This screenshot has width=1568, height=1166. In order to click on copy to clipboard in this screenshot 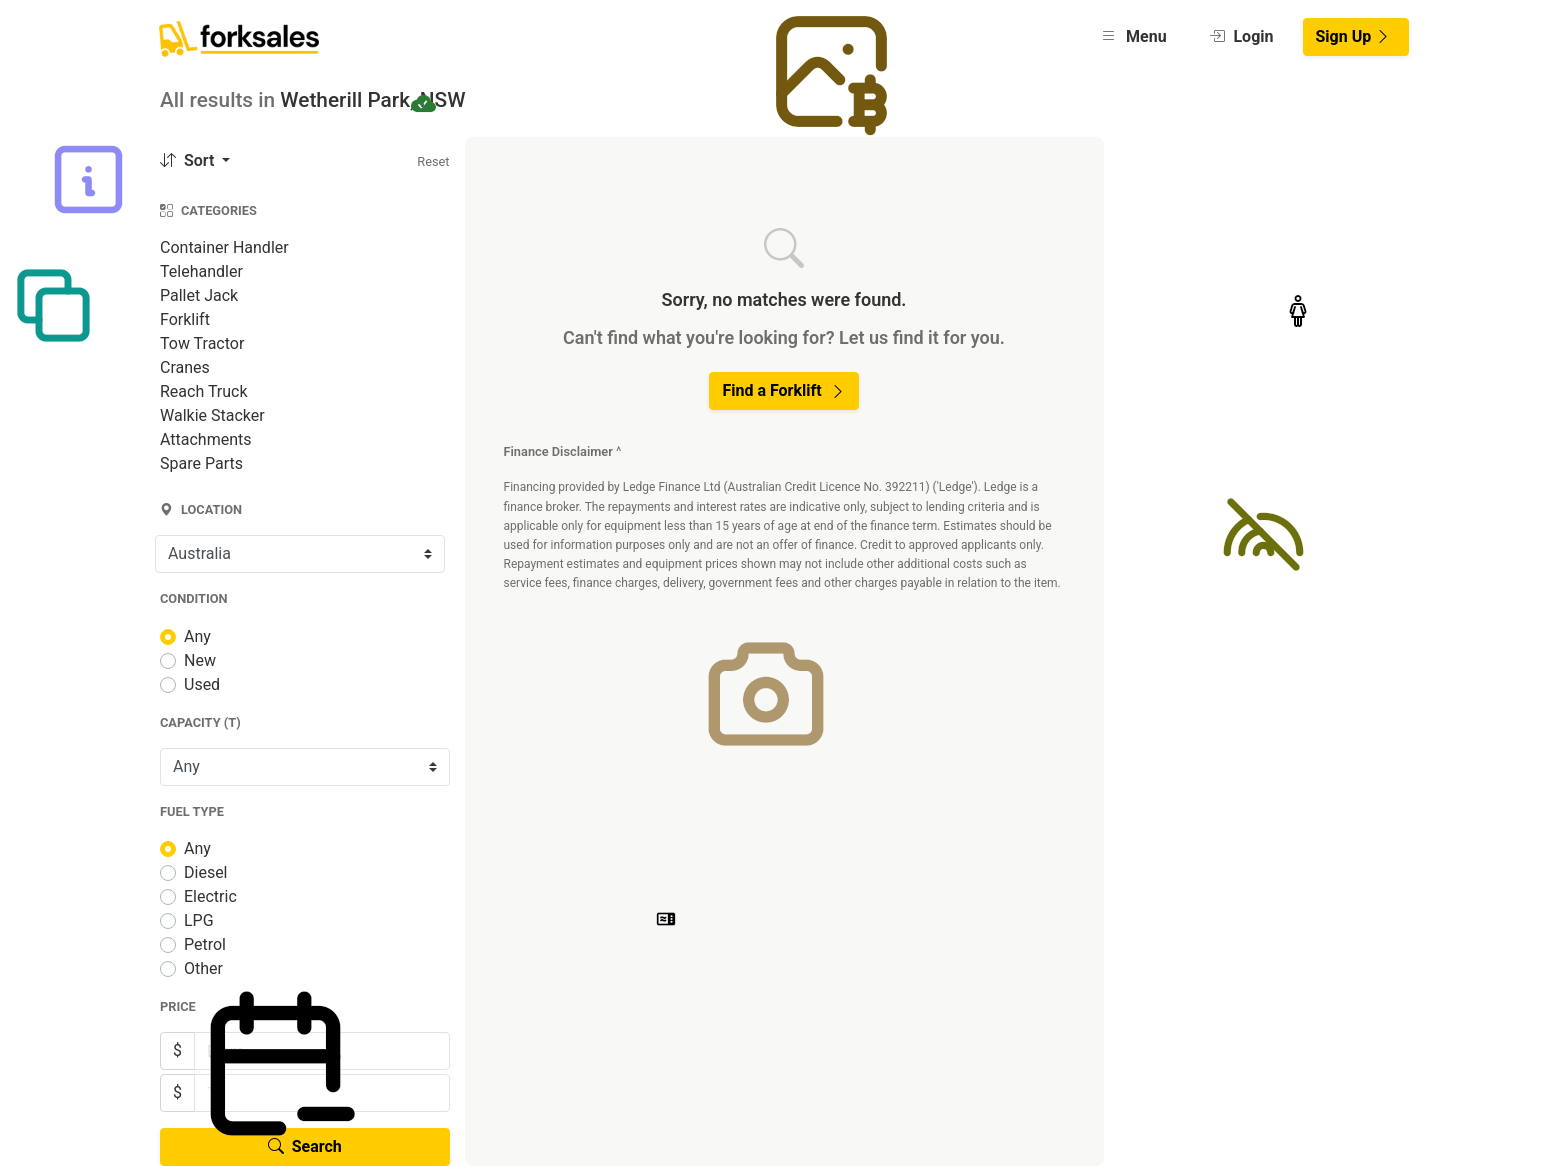, I will do `click(53, 305)`.